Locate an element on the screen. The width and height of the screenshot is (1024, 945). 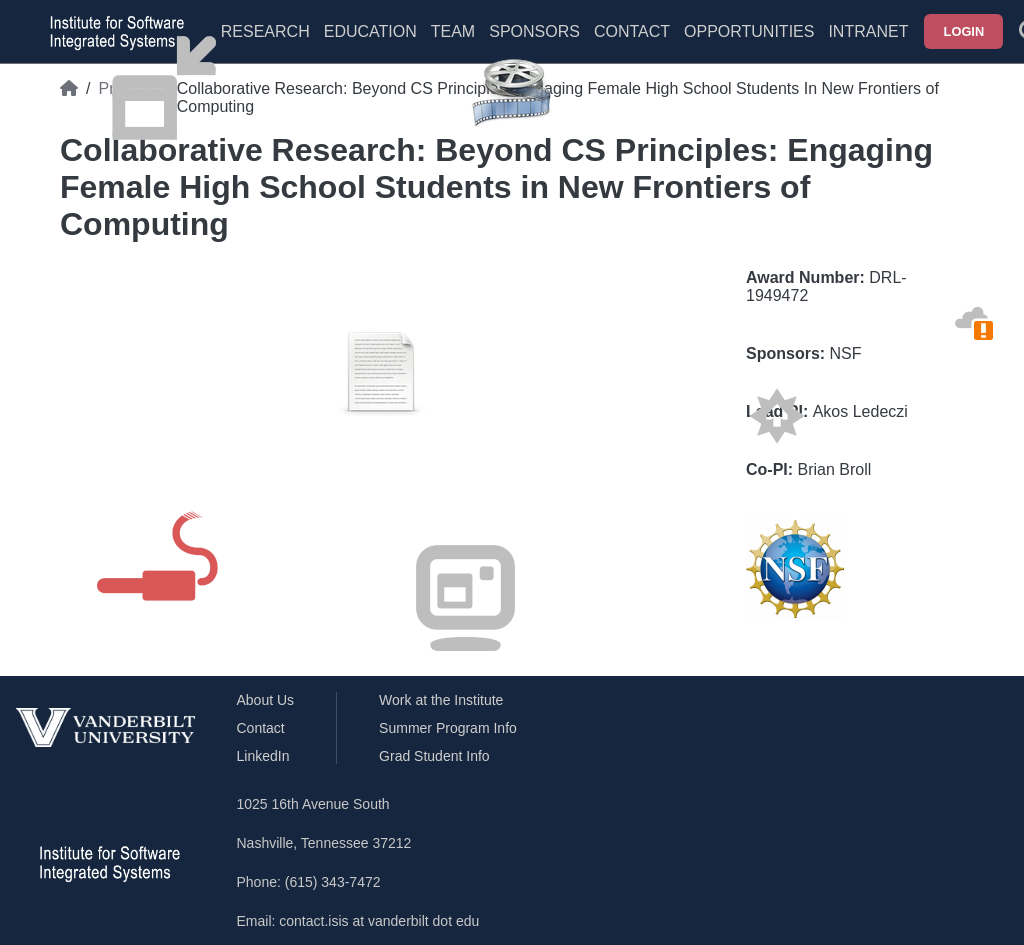
configure remote desktop settings is located at coordinates (465, 594).